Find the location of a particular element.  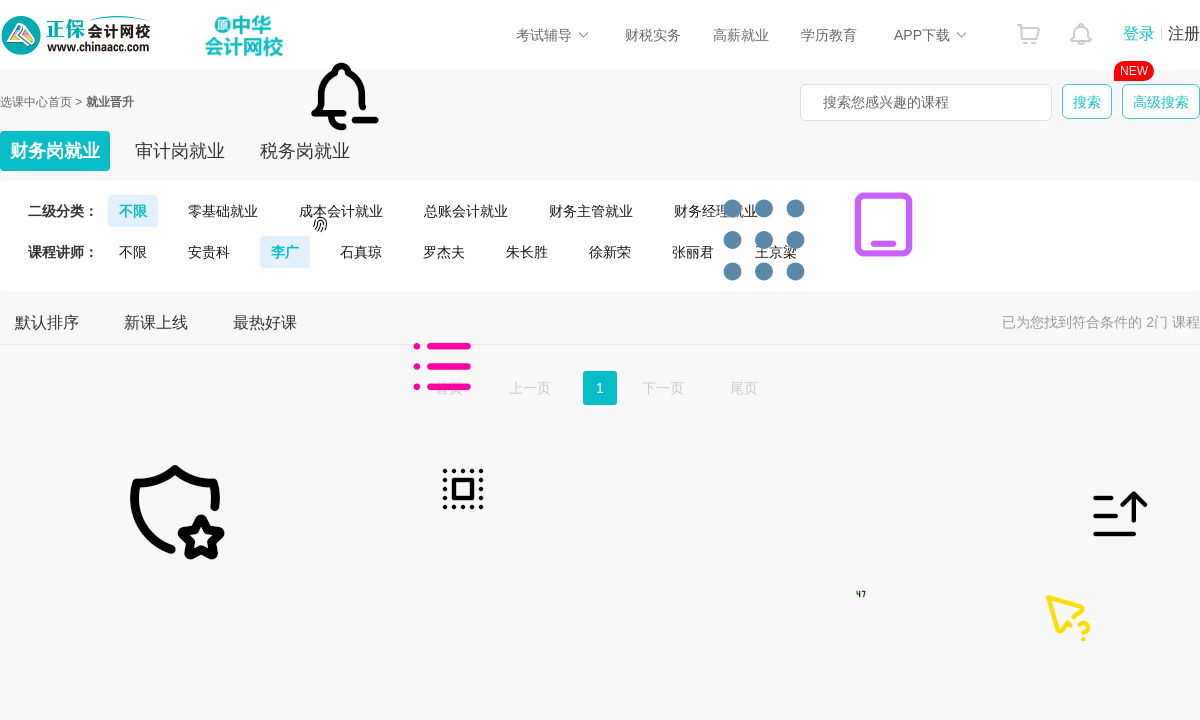

view items in list format is located at coordinates (440, 366).